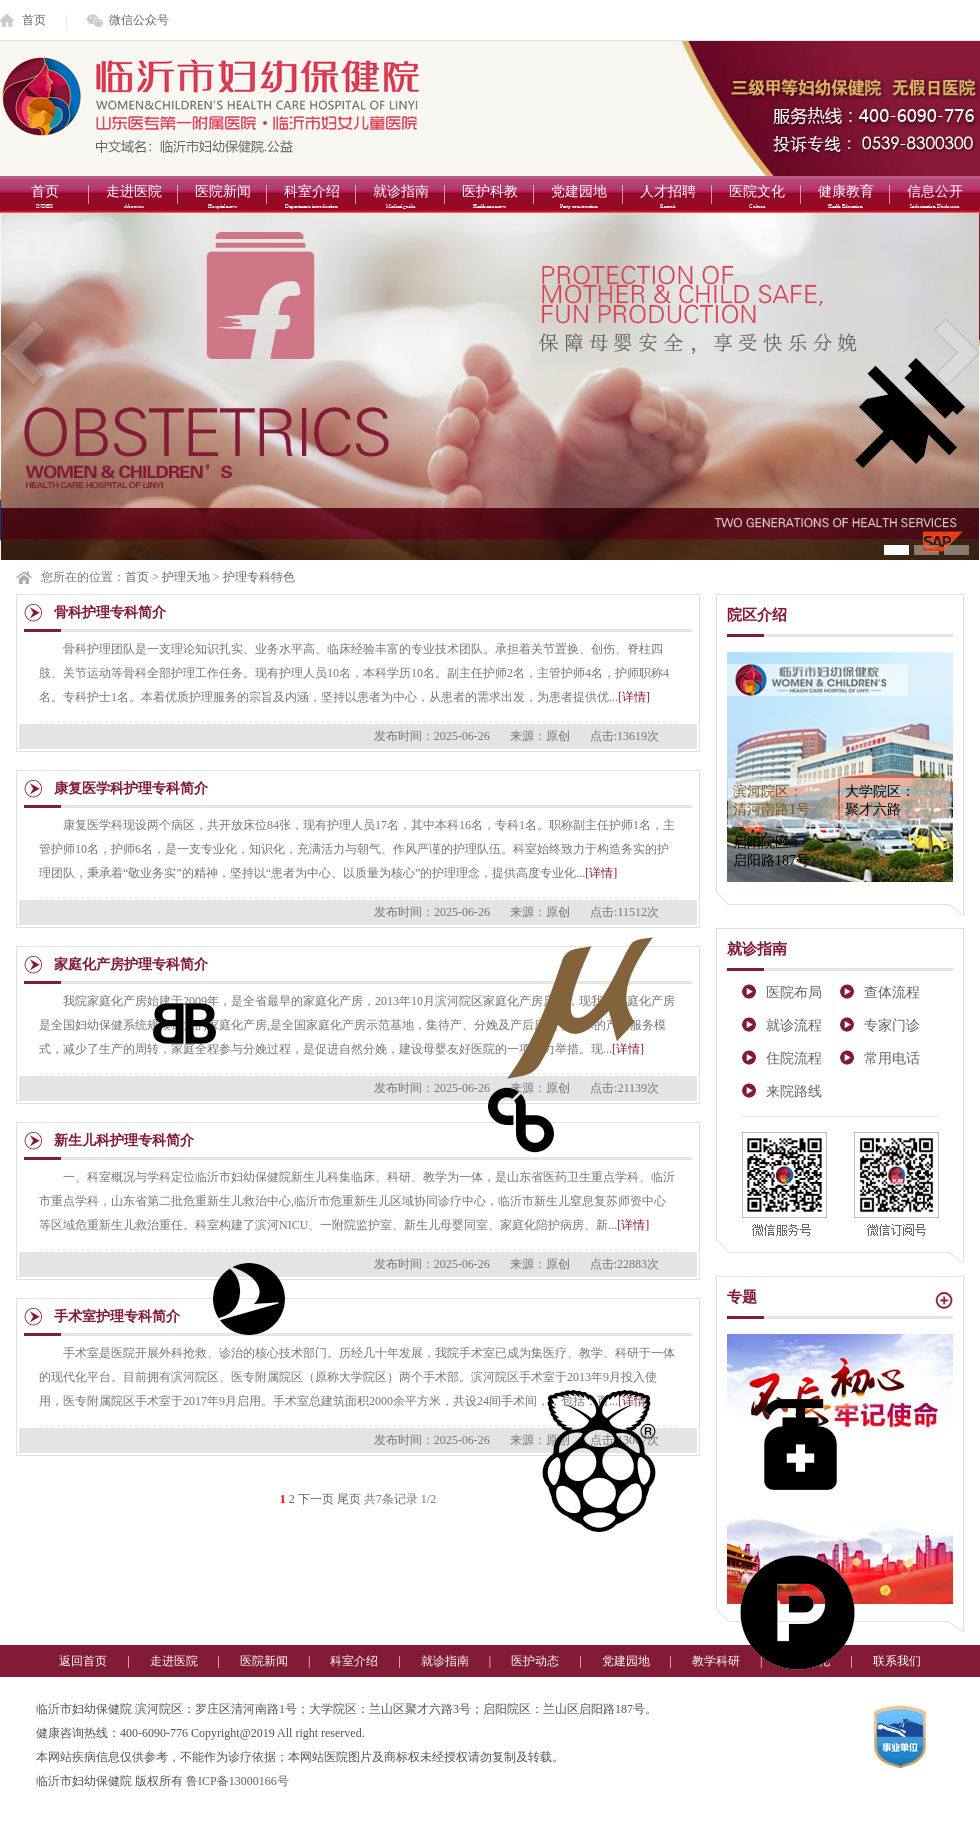 The width and height of the screenshot is (980, 1825). I want to click on unpin a saved location, so click(905, 417).